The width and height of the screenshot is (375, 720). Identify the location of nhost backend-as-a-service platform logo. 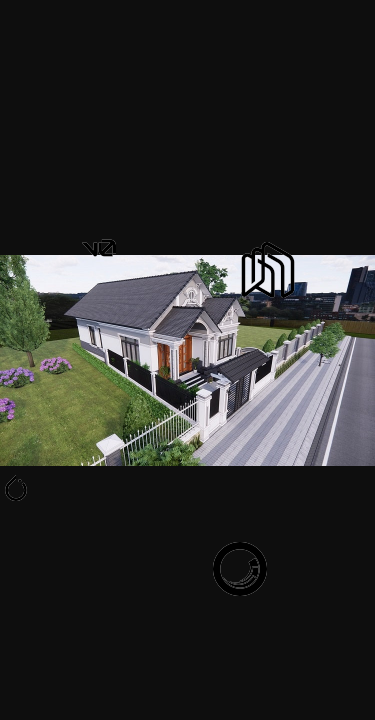
(268, 270).